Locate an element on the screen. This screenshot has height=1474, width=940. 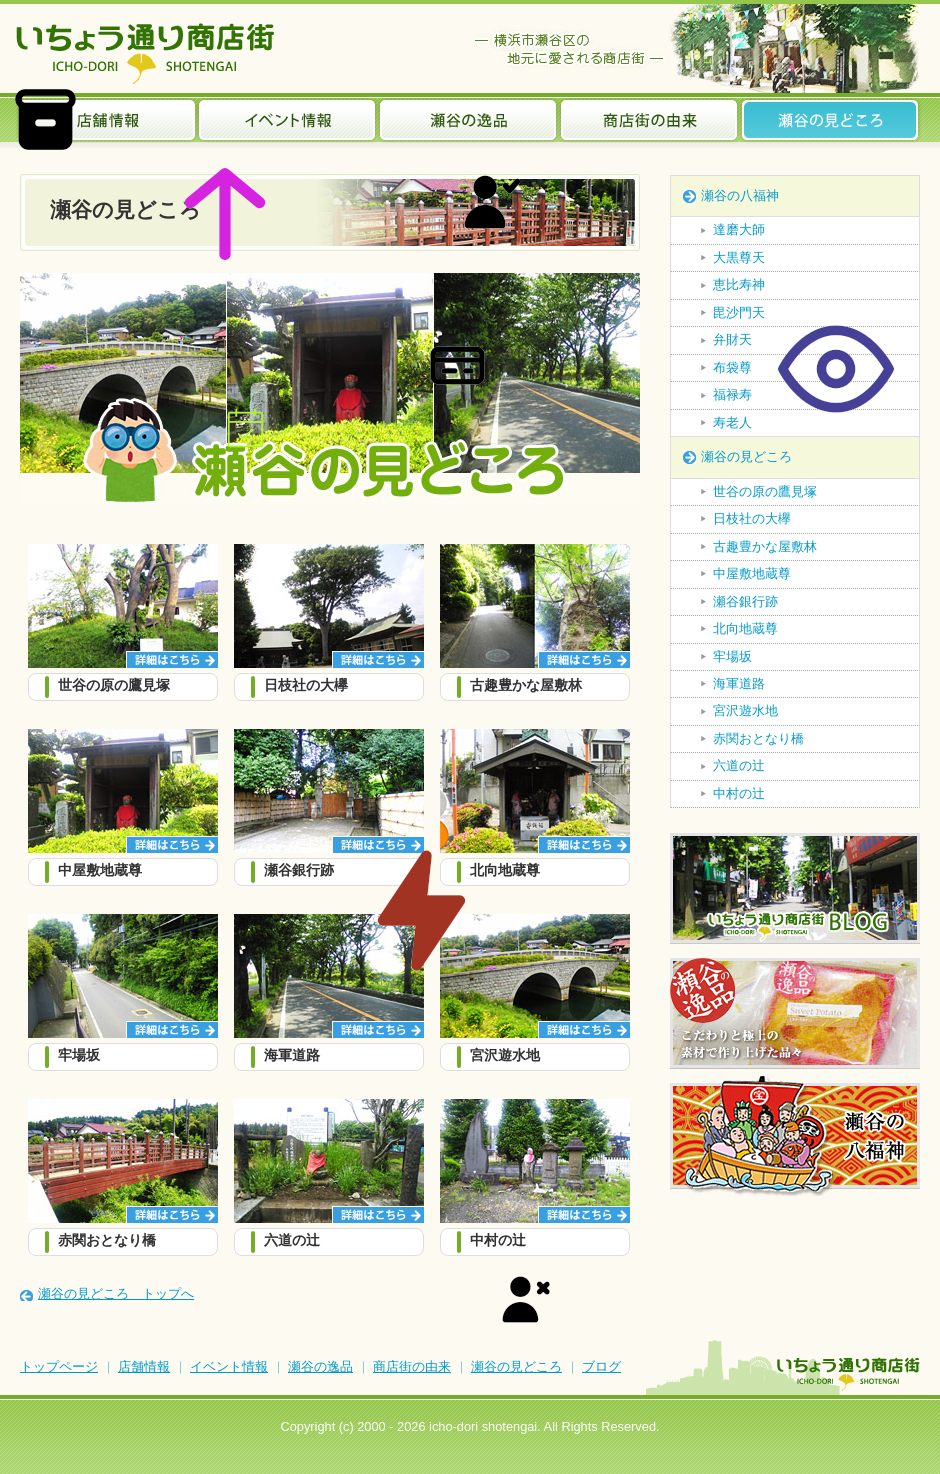
manage payment methods is located at coordinates (457, 365).